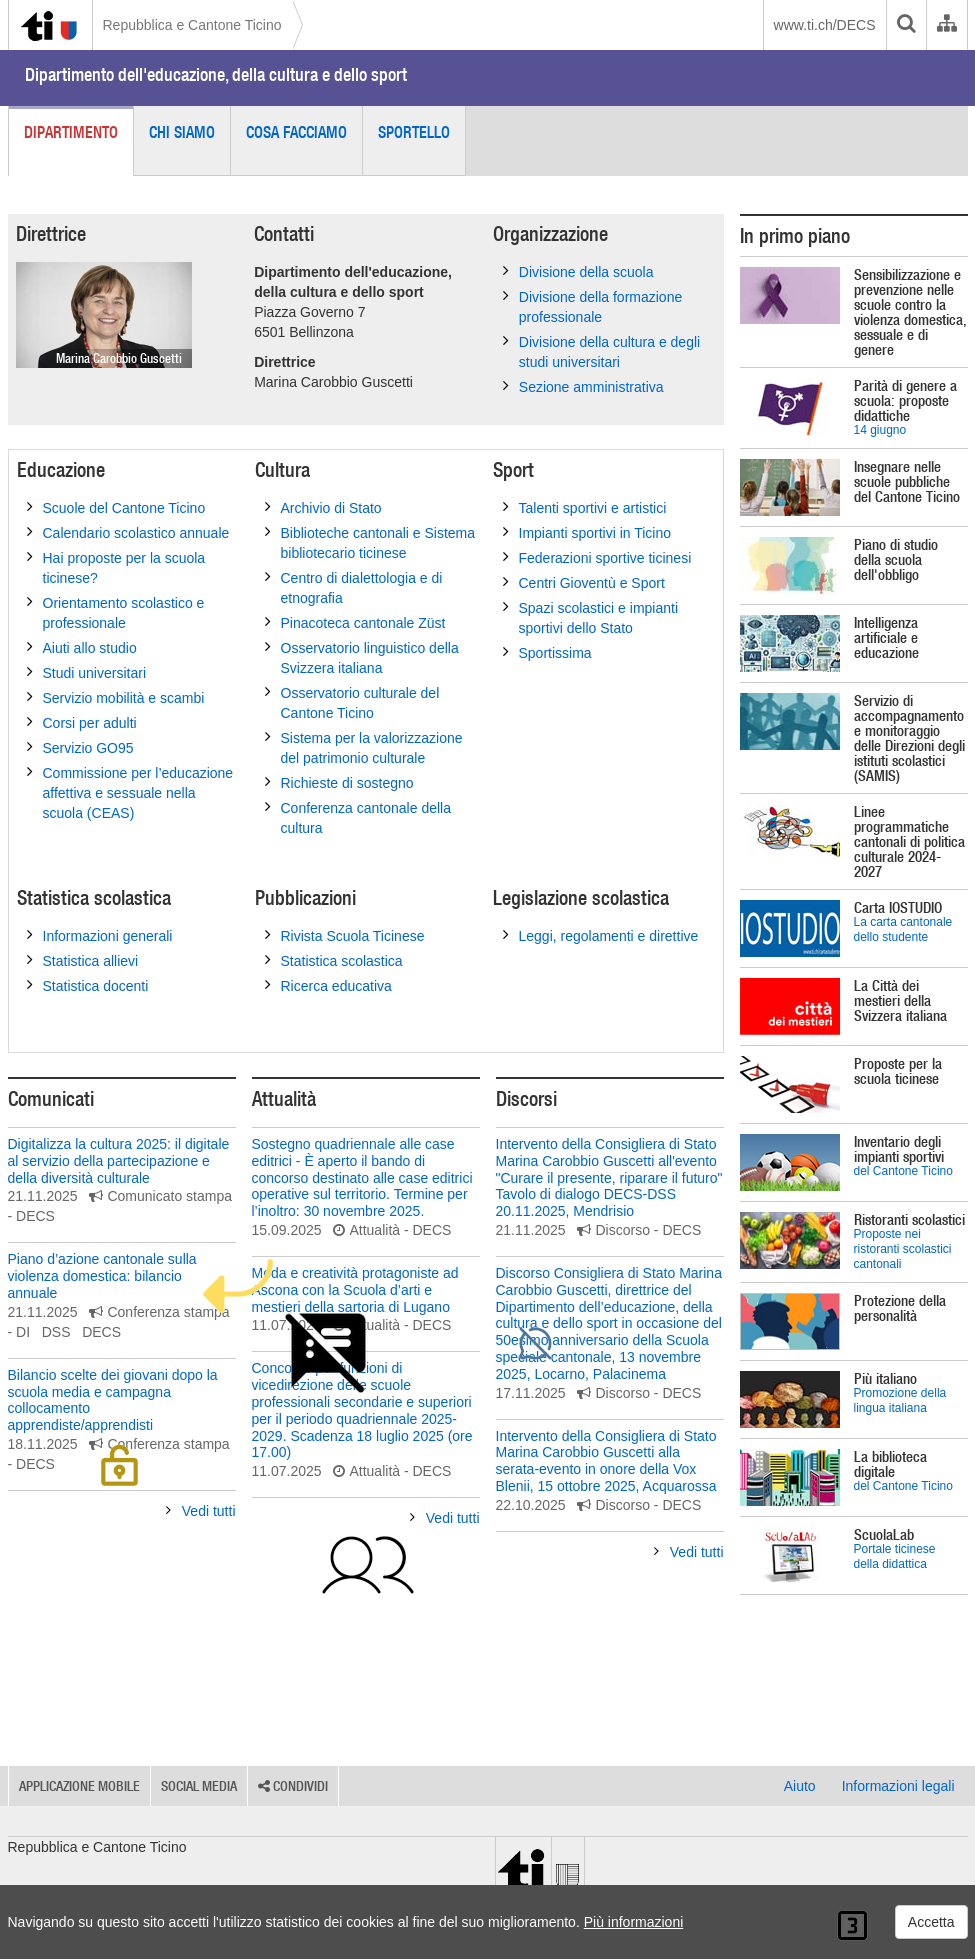 The width and height of the screenshot is (975, 1959). I want to click on select option 3 in a numbered list, so click(852, 1925).